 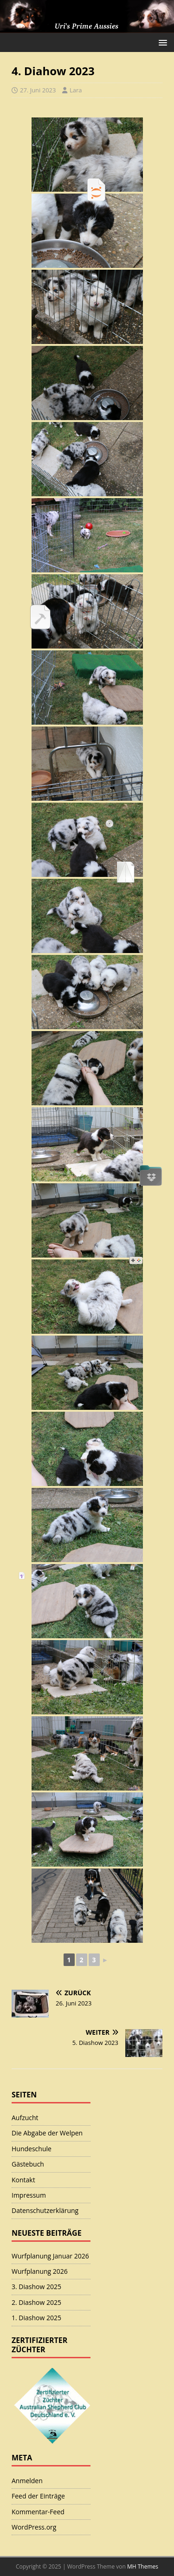 I want to click on game controller input device, so click(x=136, y=1260).